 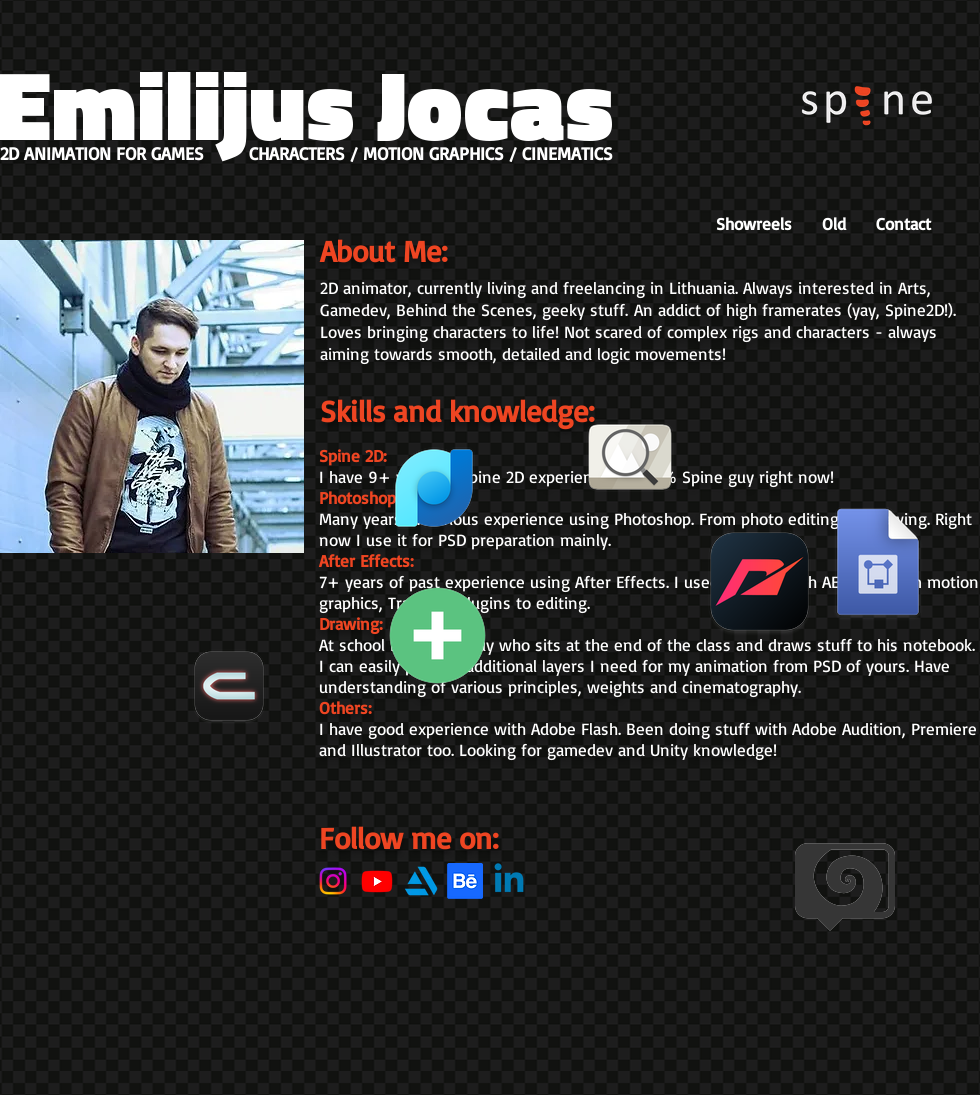 I want to click on open fractal messaging app, so click(x=845, y=887).